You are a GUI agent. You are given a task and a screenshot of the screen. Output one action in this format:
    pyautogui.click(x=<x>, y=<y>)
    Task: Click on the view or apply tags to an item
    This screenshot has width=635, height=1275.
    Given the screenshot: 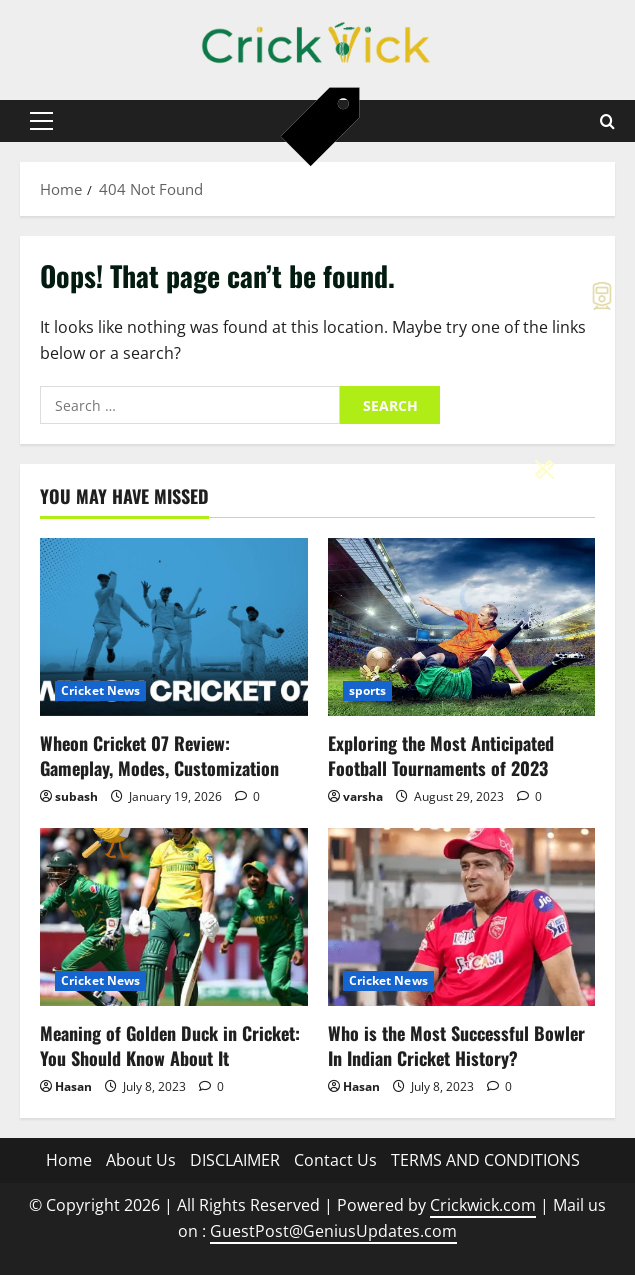 What is the action you would take?
    pyautogui.click(x=321, y=125)
    